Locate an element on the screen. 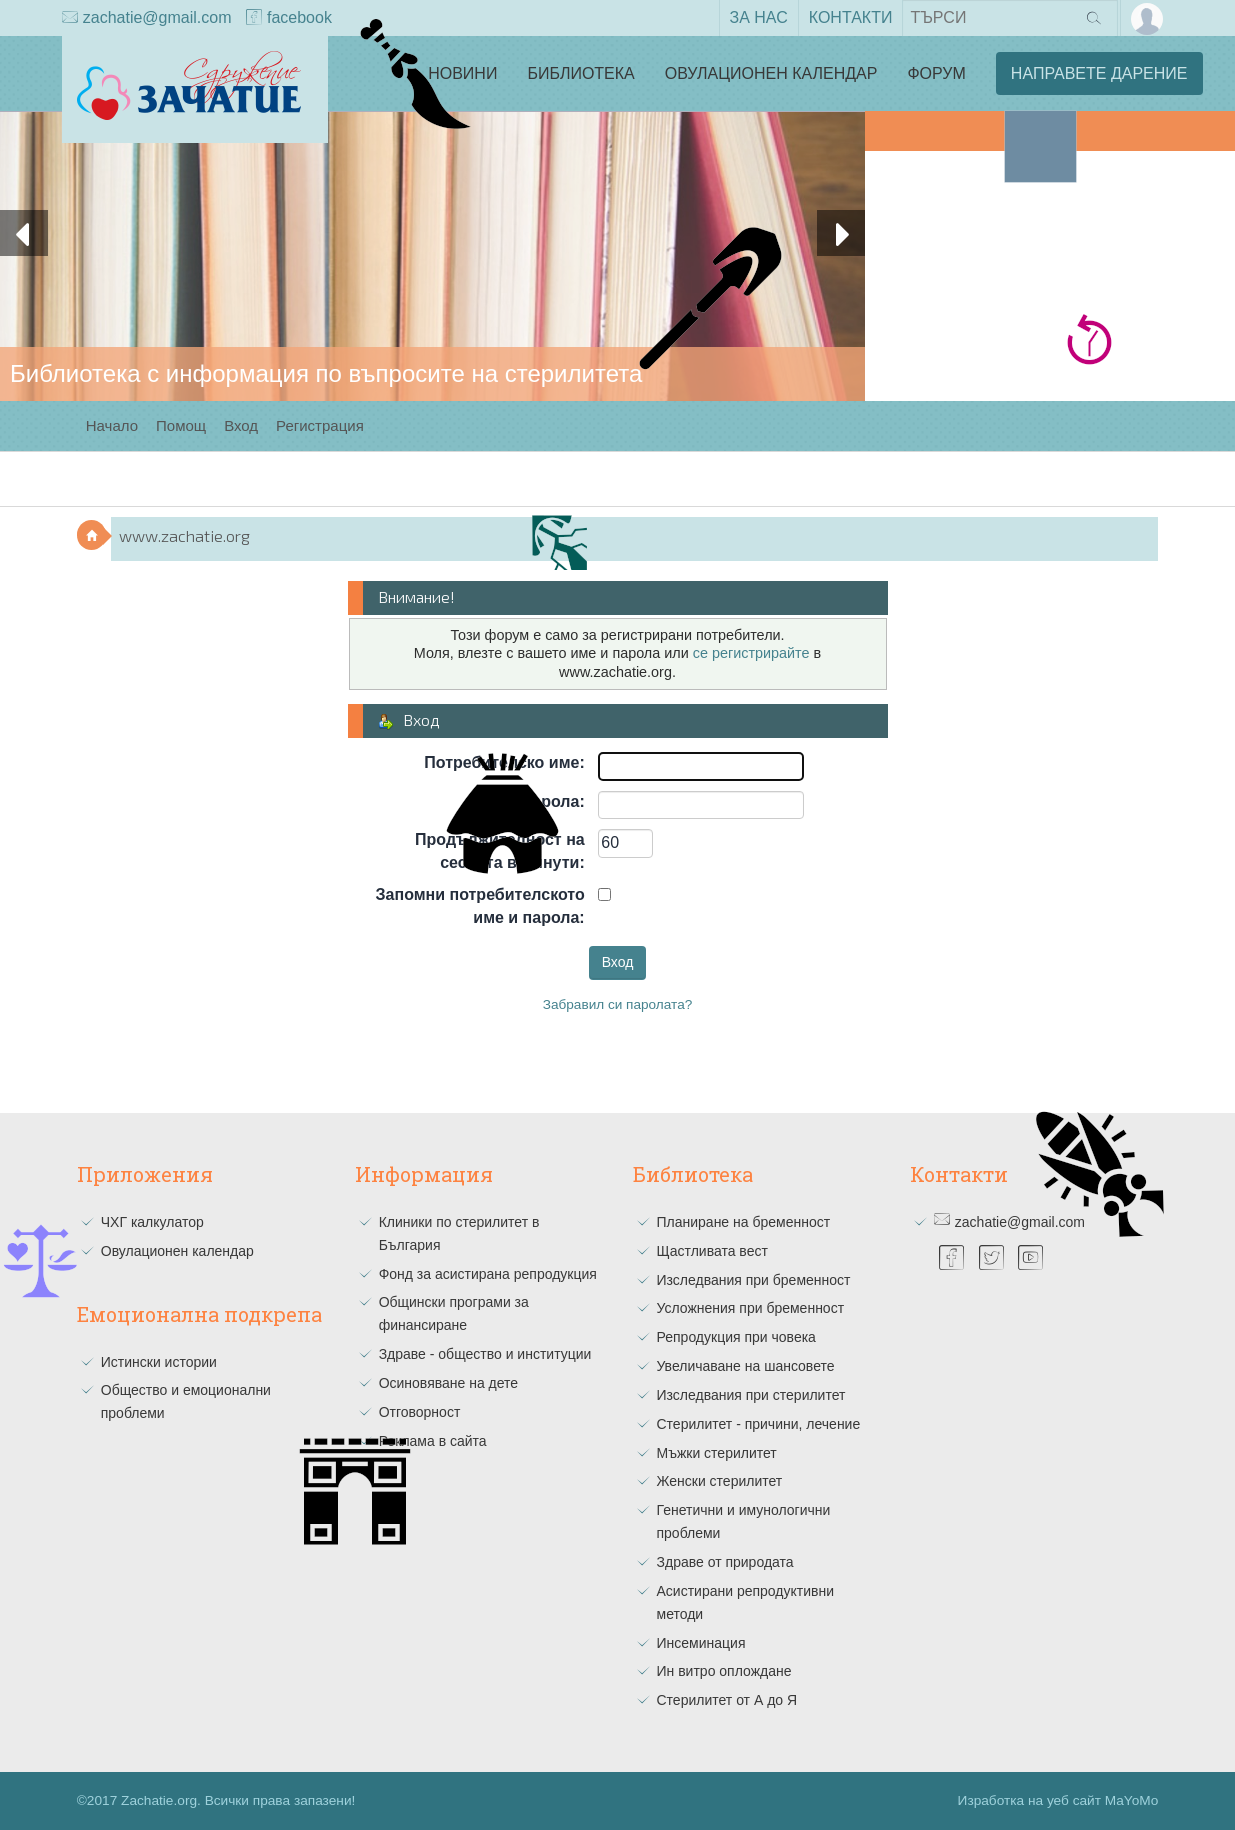 Image resolution: width=1235 pixels, height=1830 pixels. select a hut or shelter in-game is located at coordinates (502, 813).